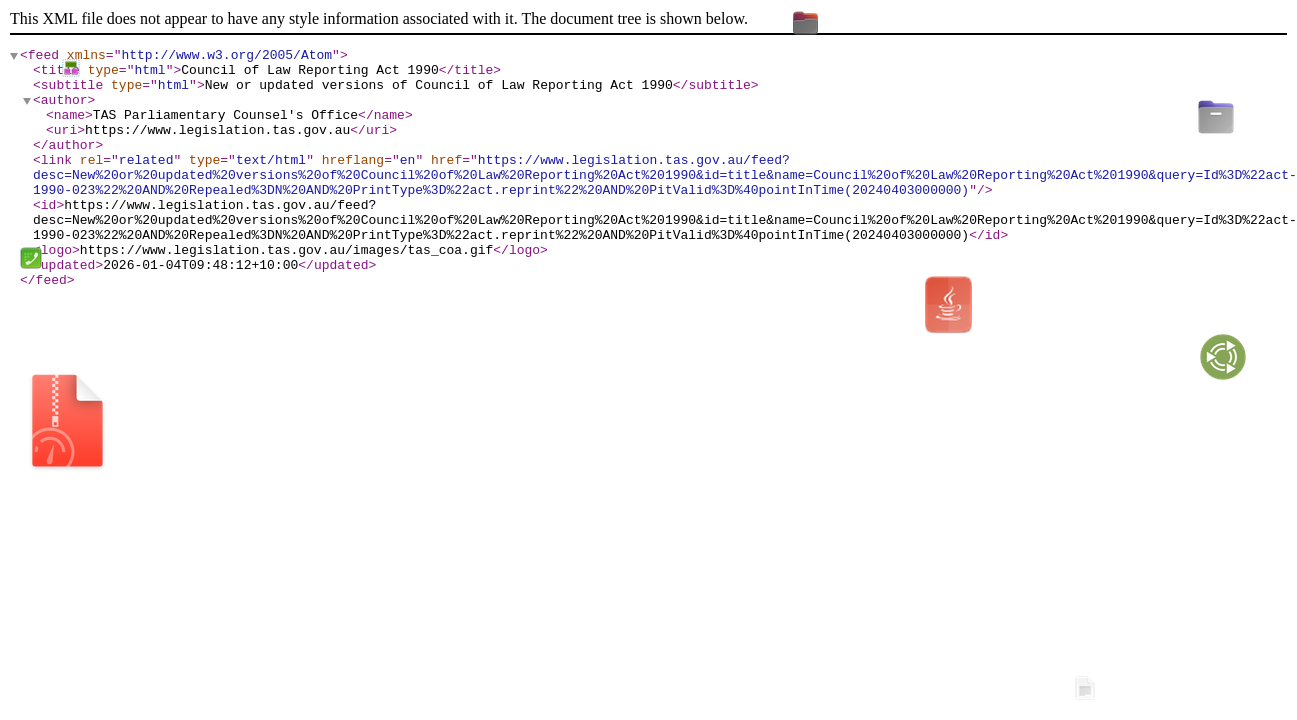  Describe the element at coordinates (1216, 117) in the screenshot. I see `open the file manager application` at that location.